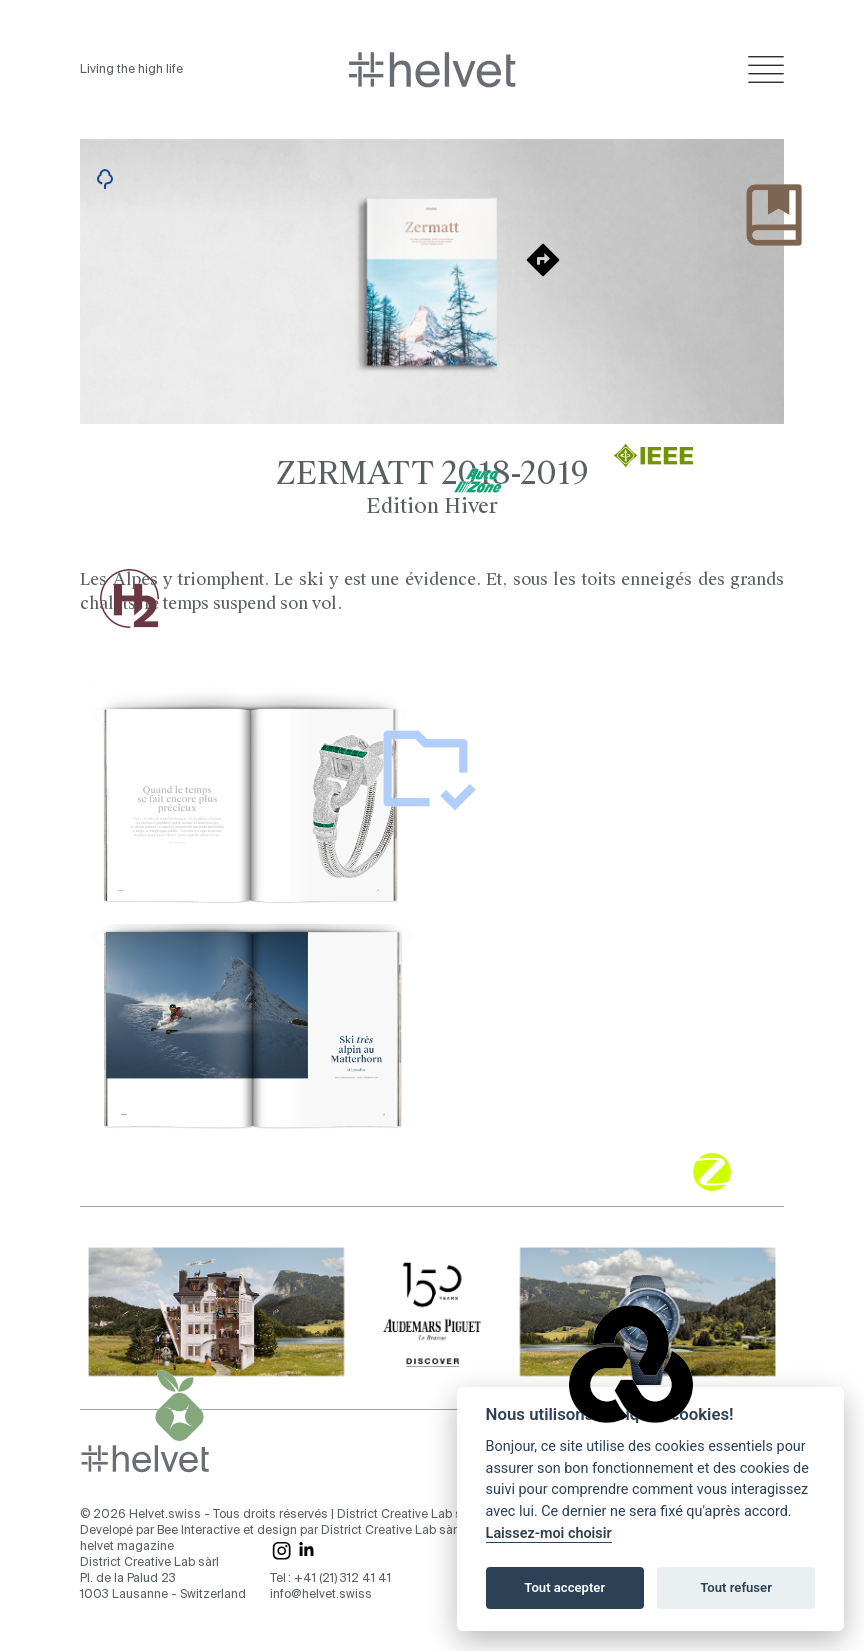 The height and width of the screenshot is (1651, 864). What do you see at coordinates (631, 1364) in the screenshot?
I see `rclone cloud sync application` at bounding box center [631, 1364].